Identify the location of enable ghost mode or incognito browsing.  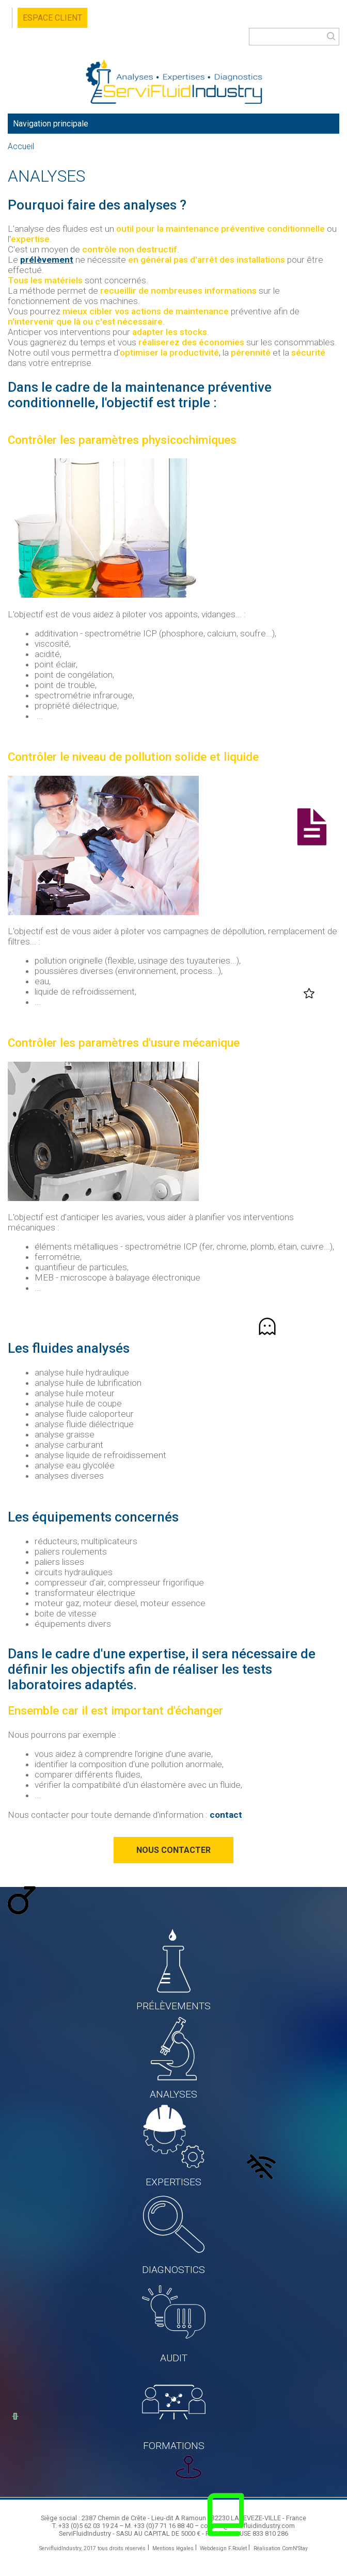
(267, 1326).